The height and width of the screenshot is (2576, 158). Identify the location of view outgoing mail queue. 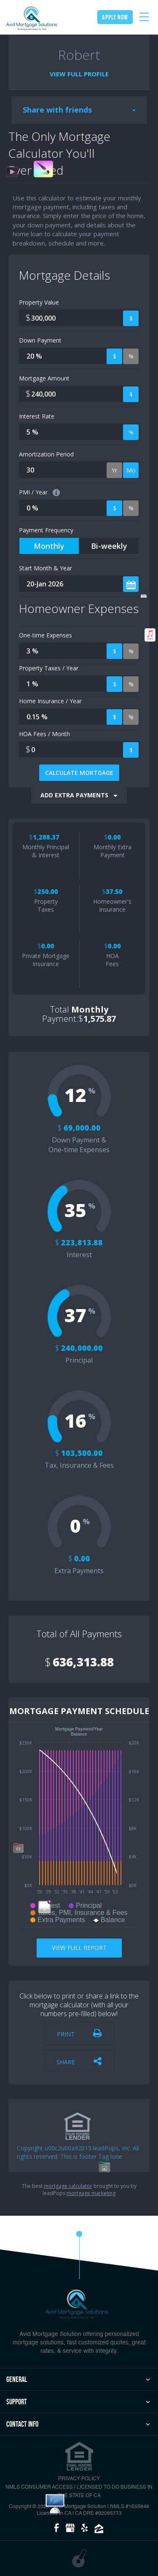
(44, 1907).